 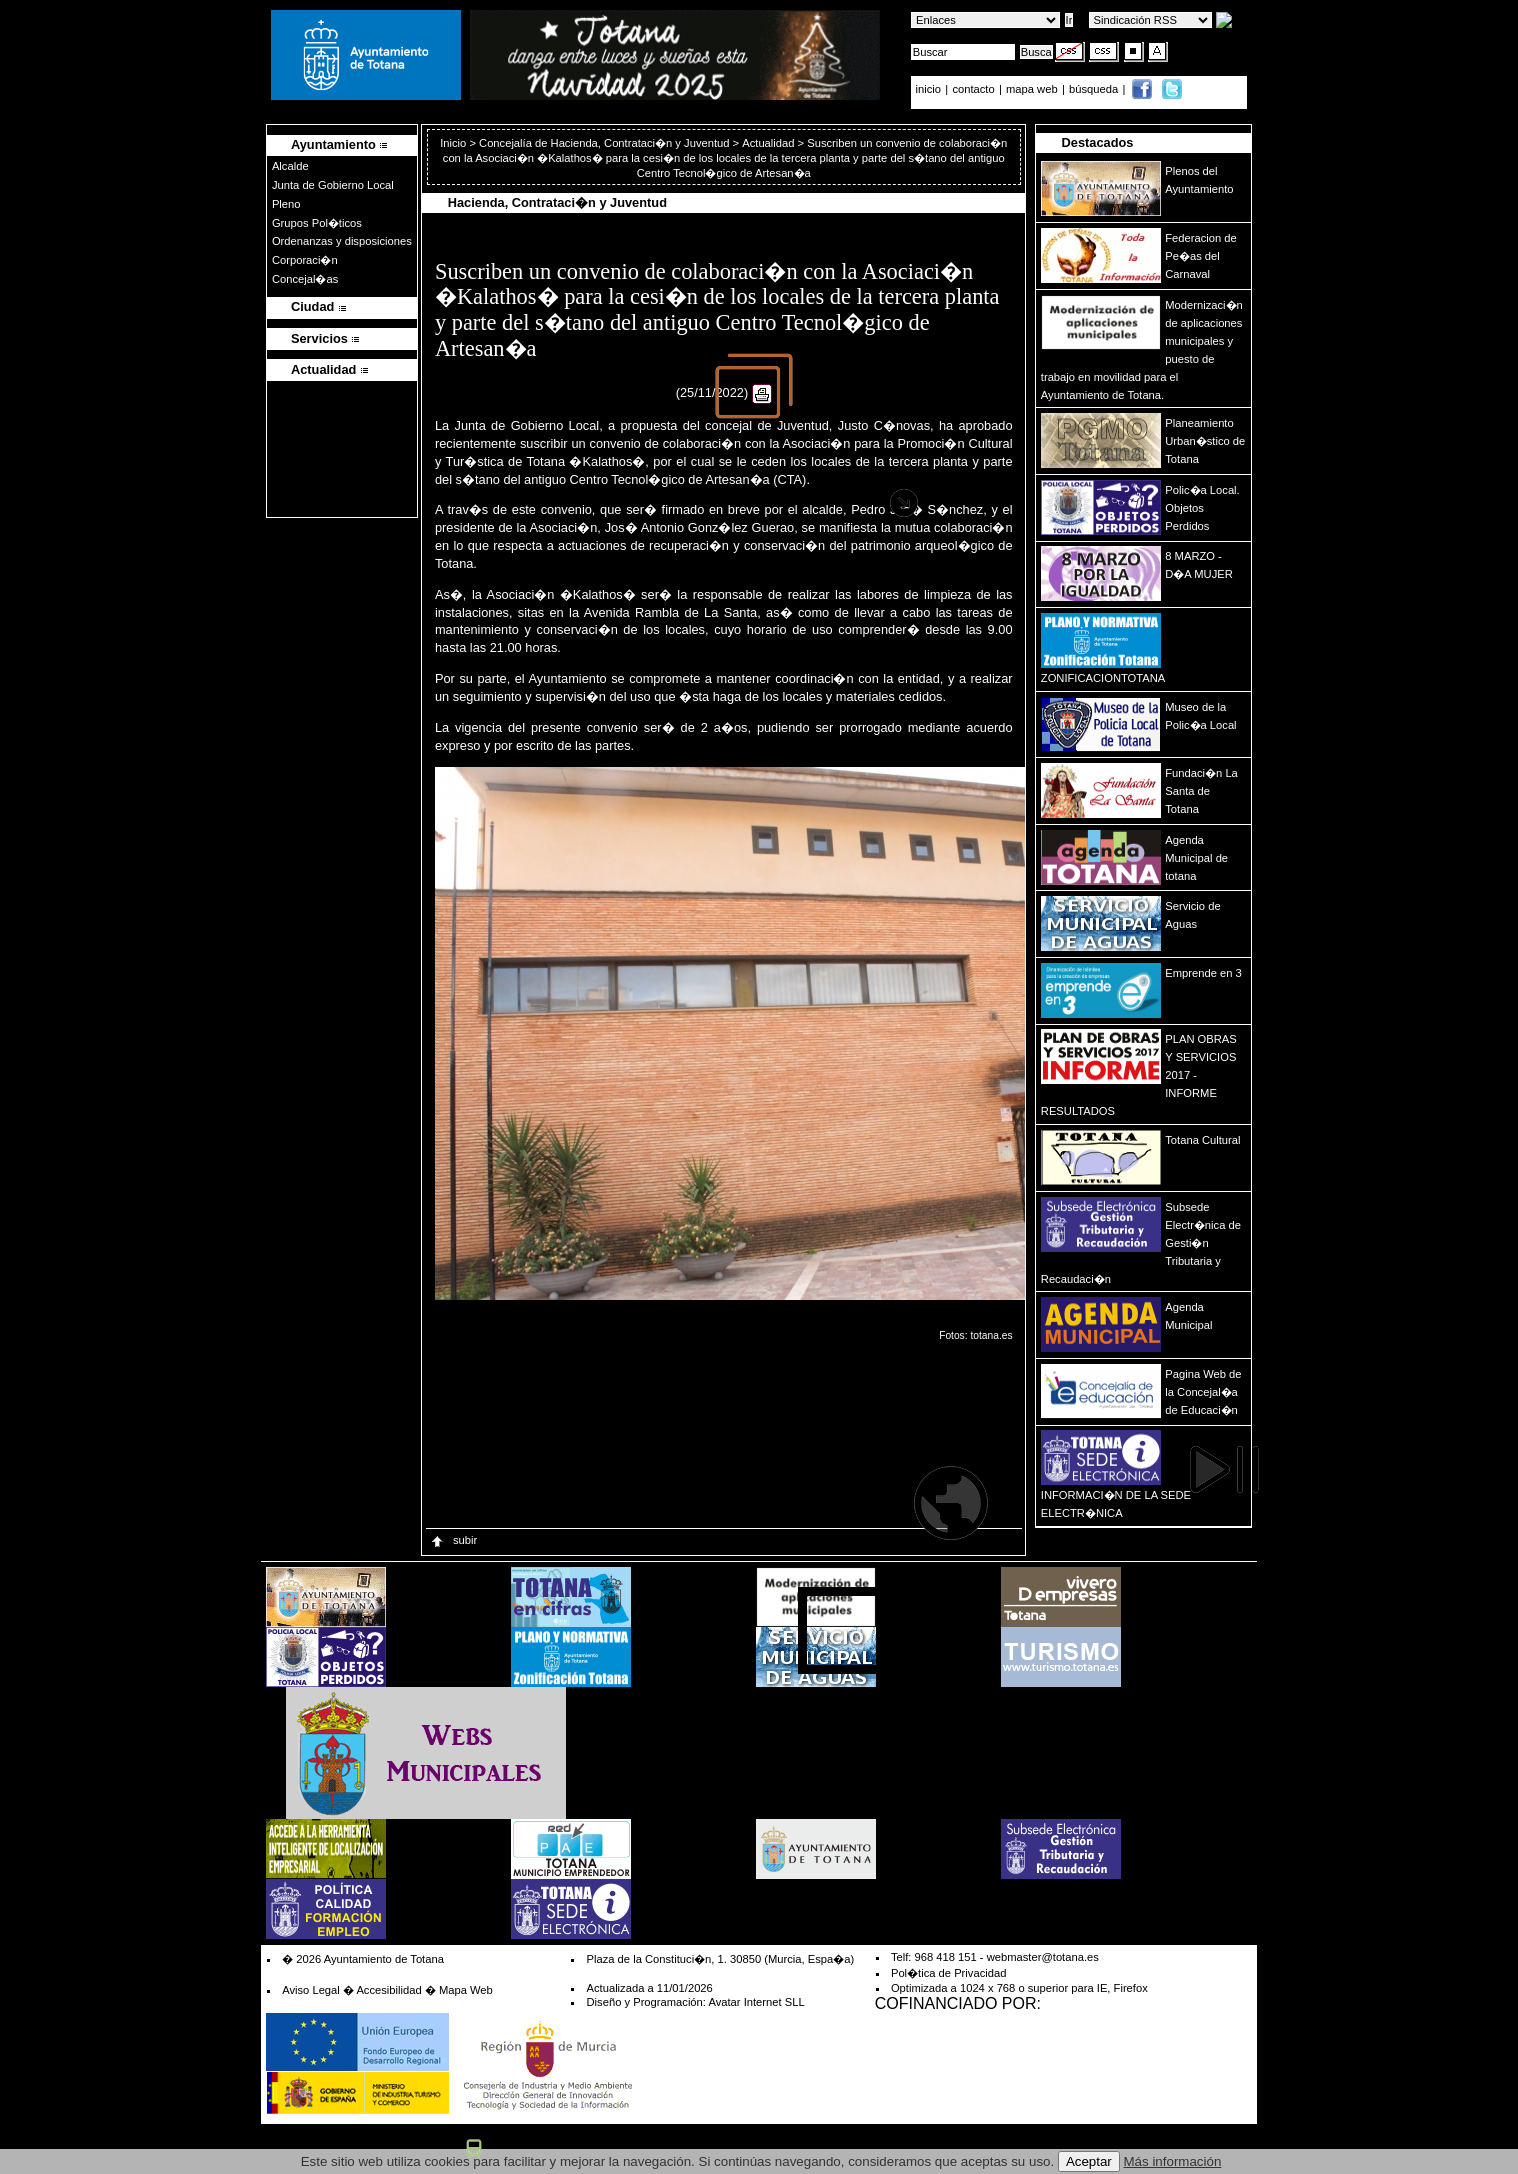 I want to click on view train schedules or rail services, so click(x=474, y=2148).